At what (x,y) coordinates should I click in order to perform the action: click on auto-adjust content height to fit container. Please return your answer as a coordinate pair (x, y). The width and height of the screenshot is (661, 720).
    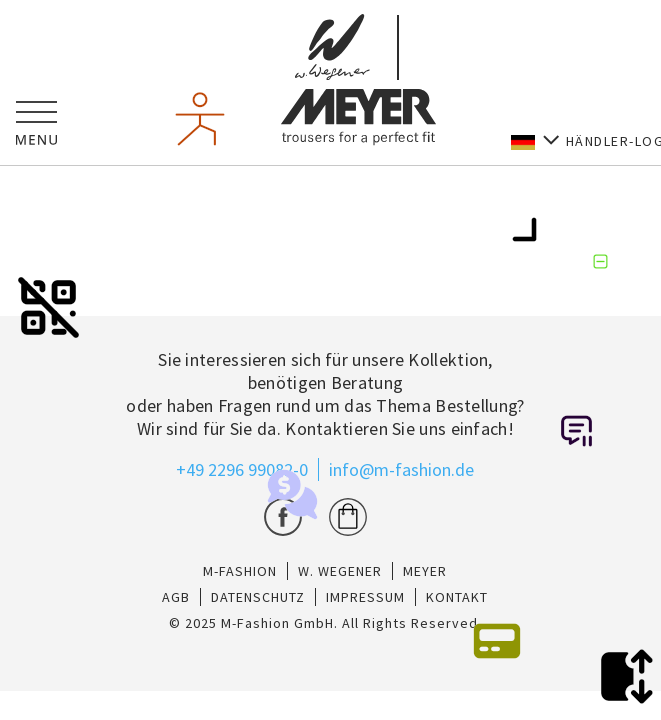
    Looking at the image, I should click on (625, 676).